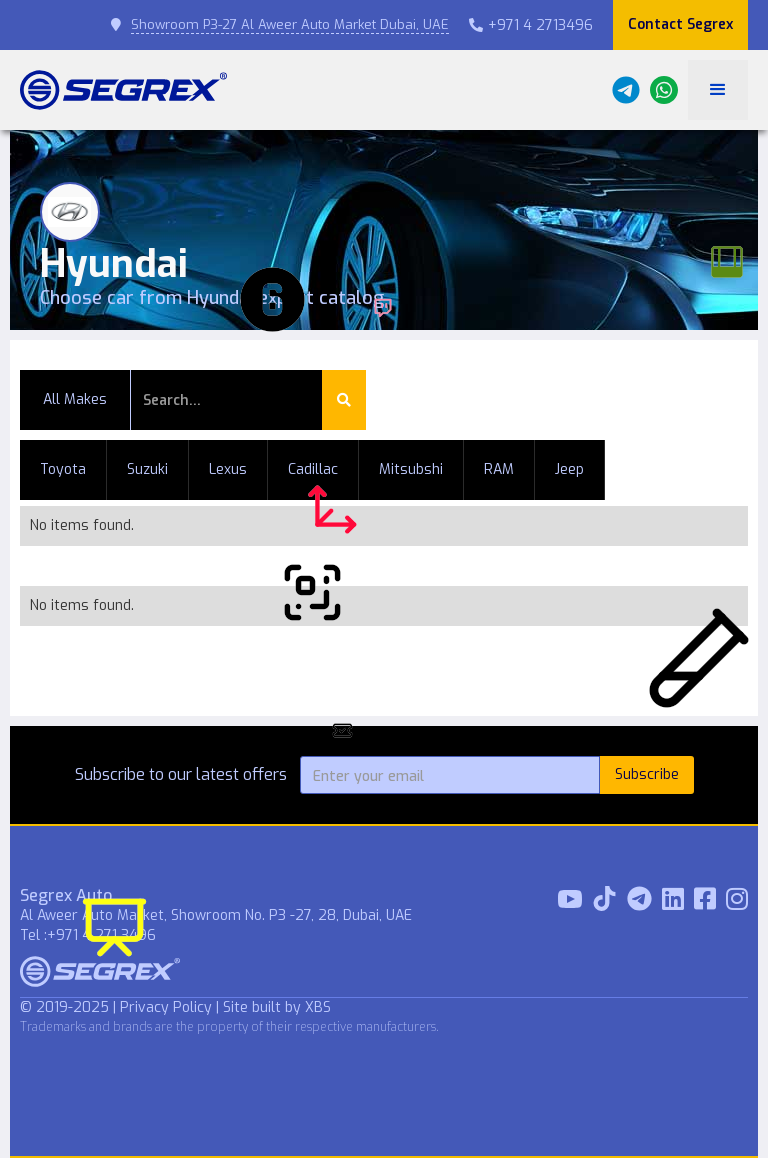  I want to click on scan a QR code, so click(312, 592).